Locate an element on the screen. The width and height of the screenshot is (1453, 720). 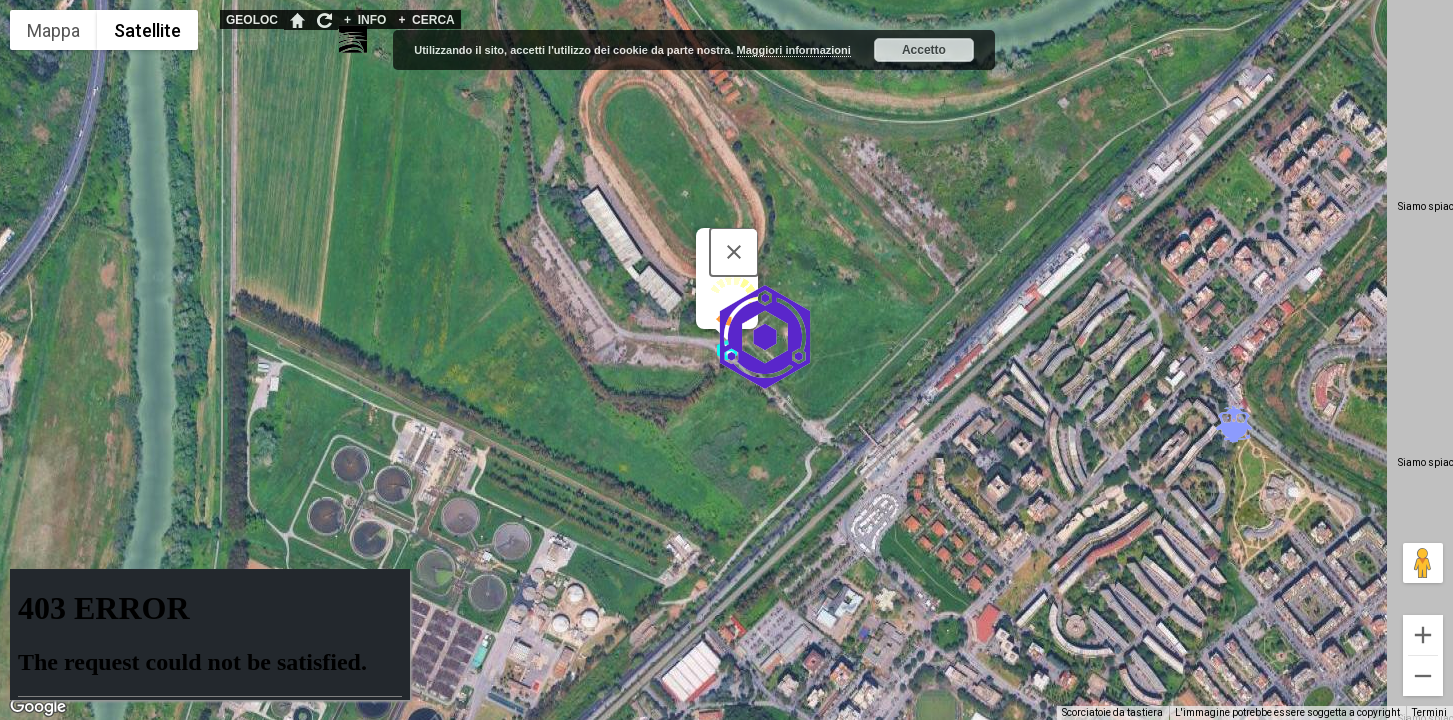
earlybirds brand logo is located at coordinates (1234, 424).